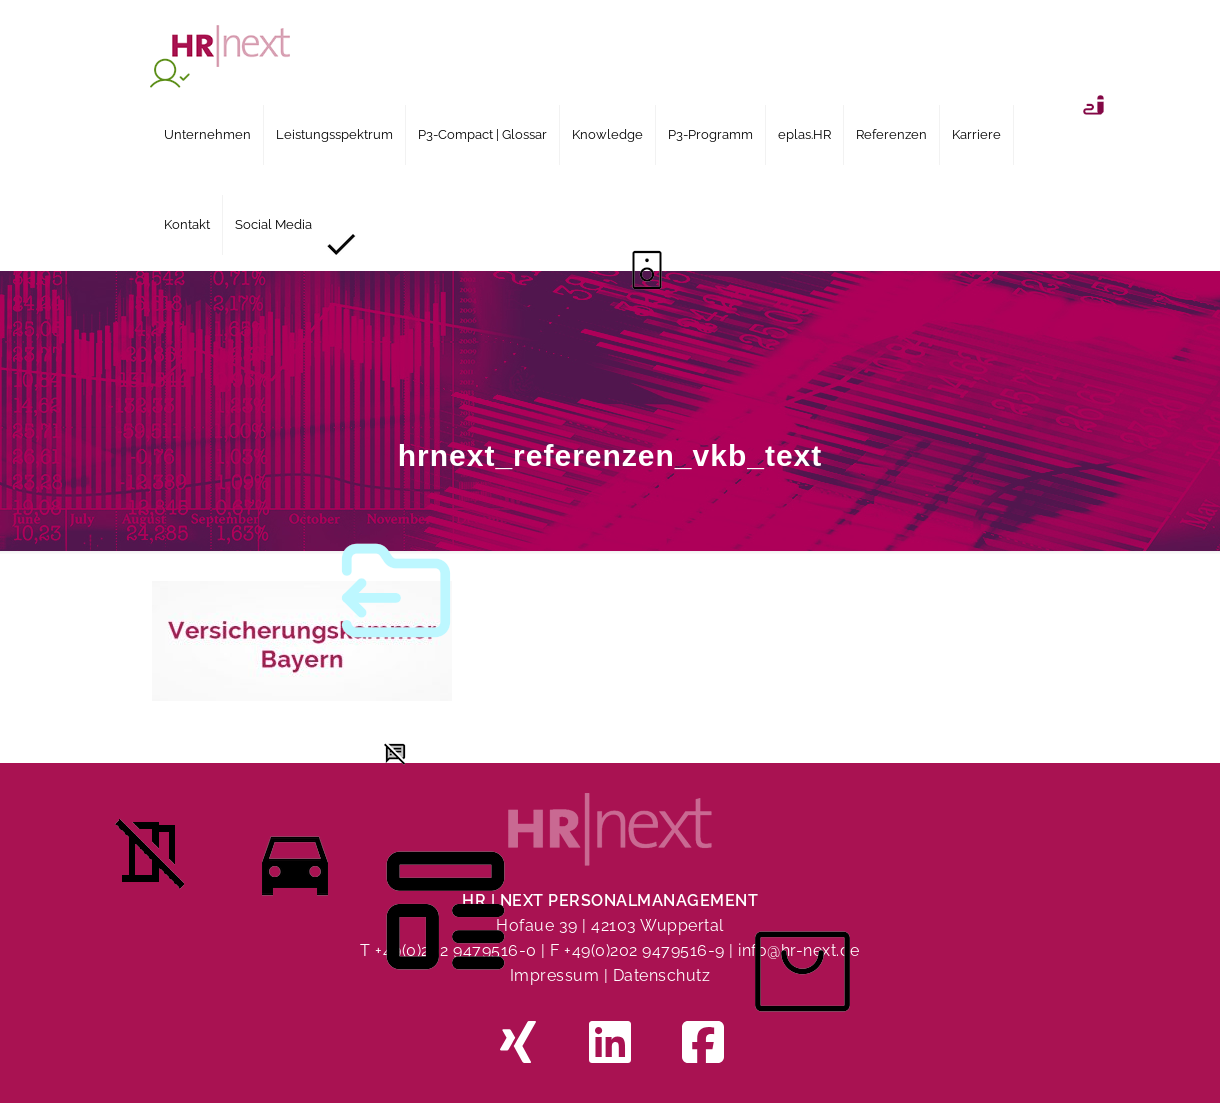 The width and height of the screenshot is (1220, 1103). What do you see at coordinates (802, 971) in the screenshot?
I see `view your shopping bag` at bounding box center [802, 971].